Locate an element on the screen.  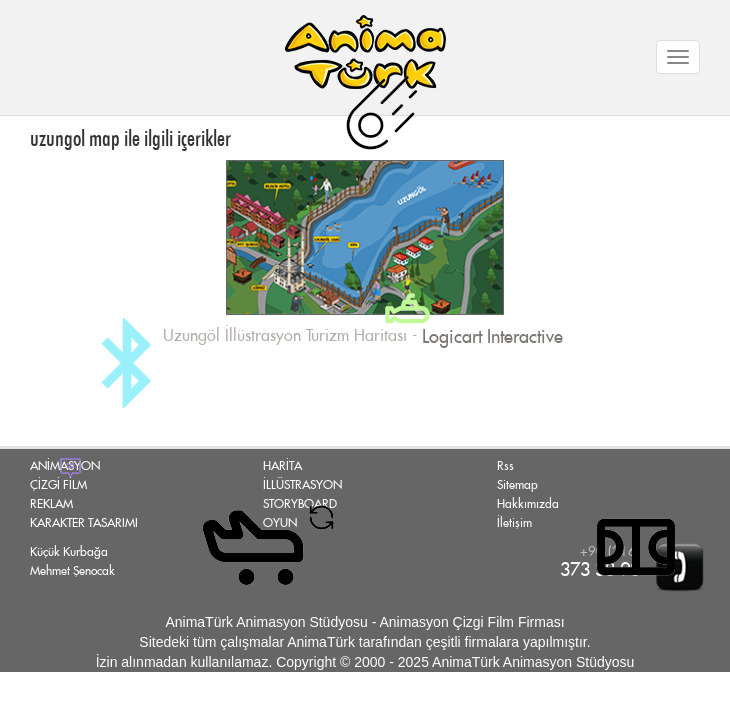
refresh or reload content is located at coordinates (321, 517).